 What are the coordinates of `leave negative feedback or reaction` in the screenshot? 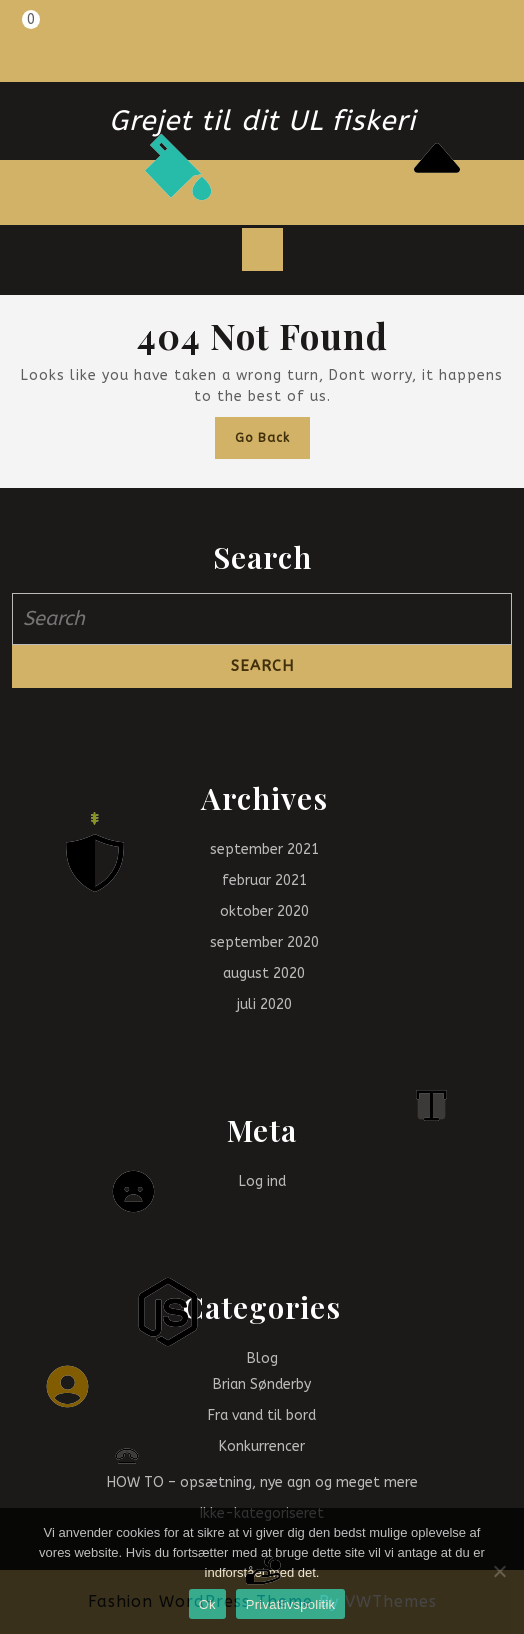 It's located at (133, 1191).